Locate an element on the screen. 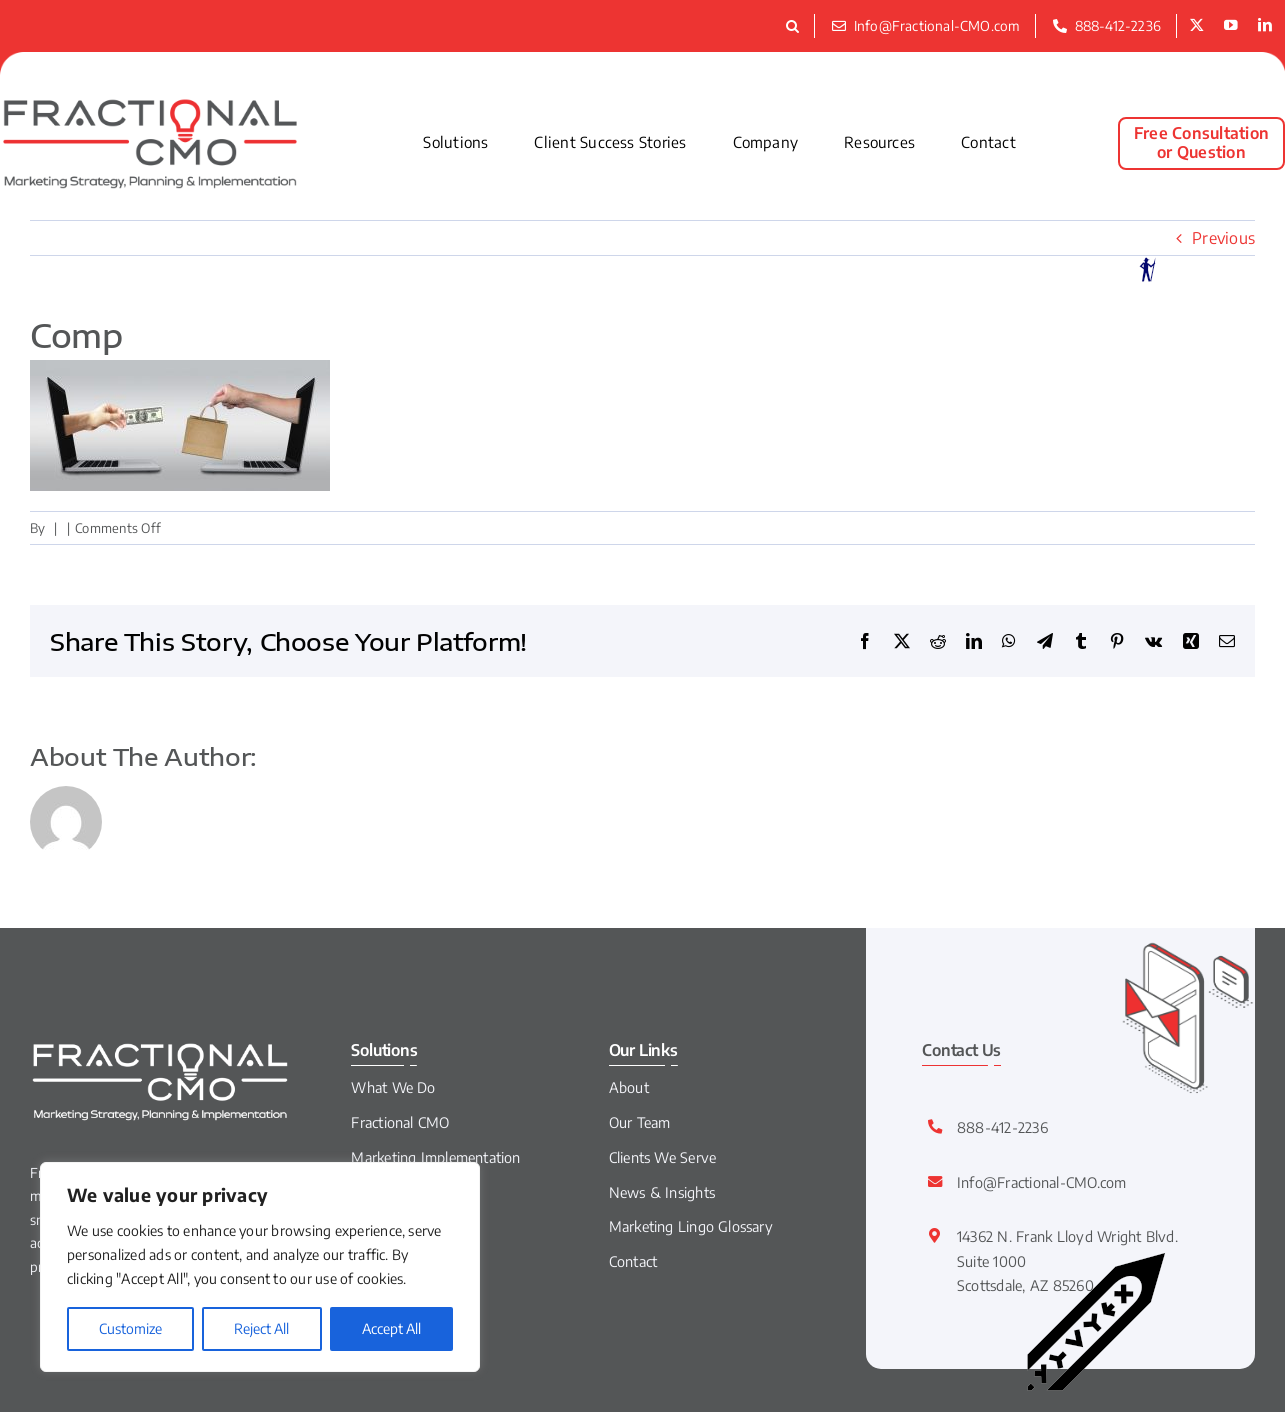 The width and height of the screenshot is (1285, 1412). select pikeman unit in strategy game is located at coordinates (1147, 269).